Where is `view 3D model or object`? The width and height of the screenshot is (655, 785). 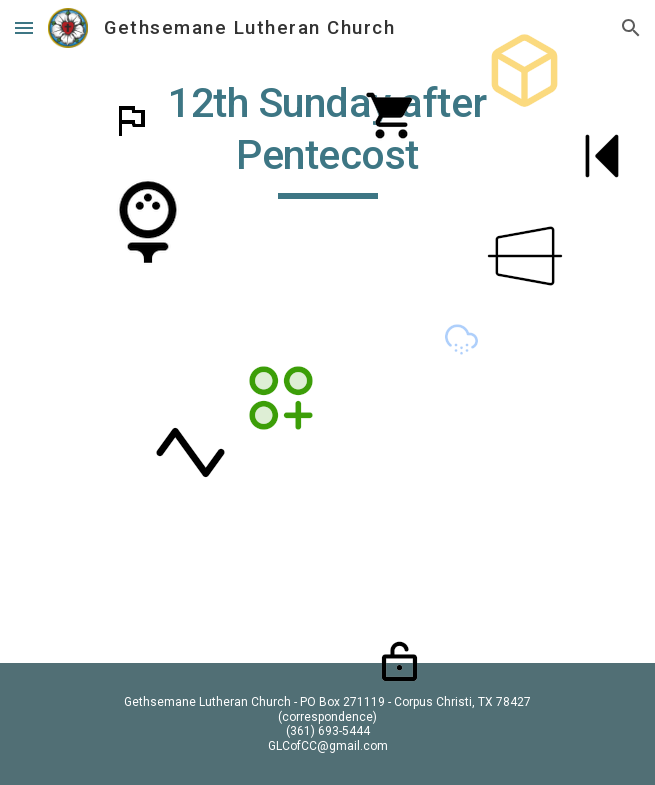
view 3D model or object is located at coordinates (524, 70).